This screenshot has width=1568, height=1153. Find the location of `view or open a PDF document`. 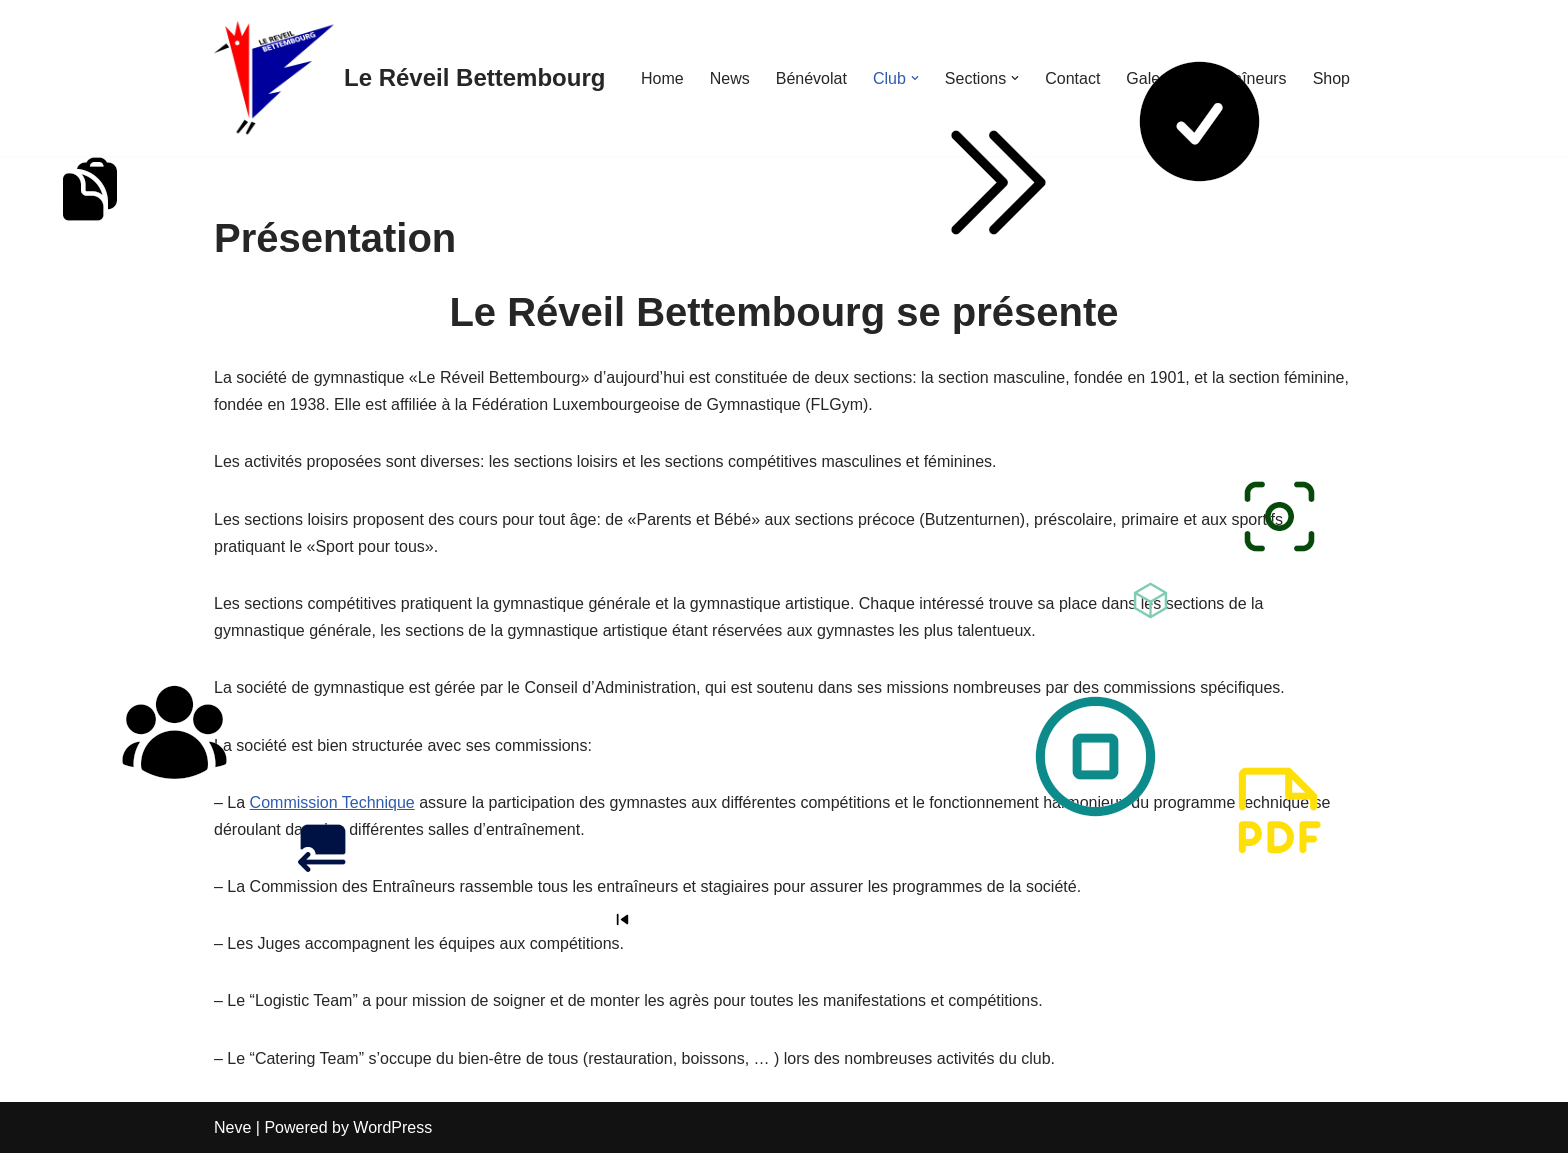

view or open a PDF document is located at coordinates (1278, 814).